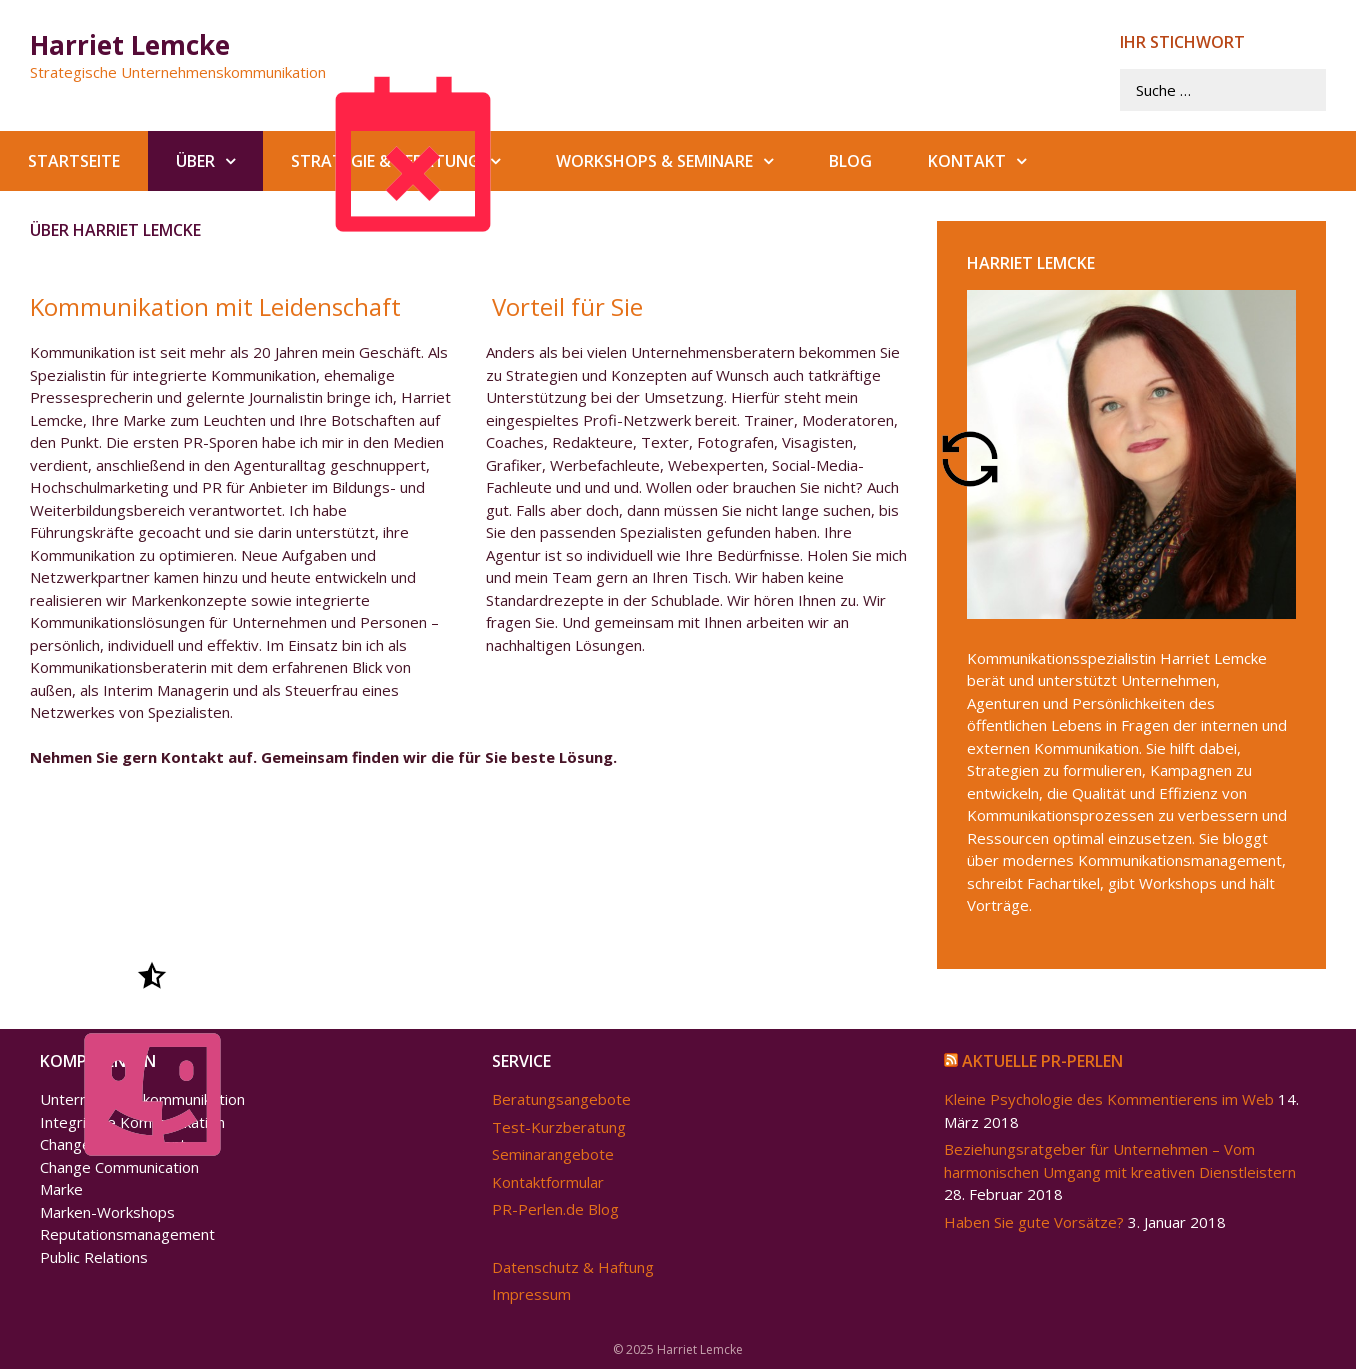 This screenshot has width=1356, height=1369. Describe the element at coordinates (970, 459) in the screenshot. I see `undo or revert to previous state` at that location.